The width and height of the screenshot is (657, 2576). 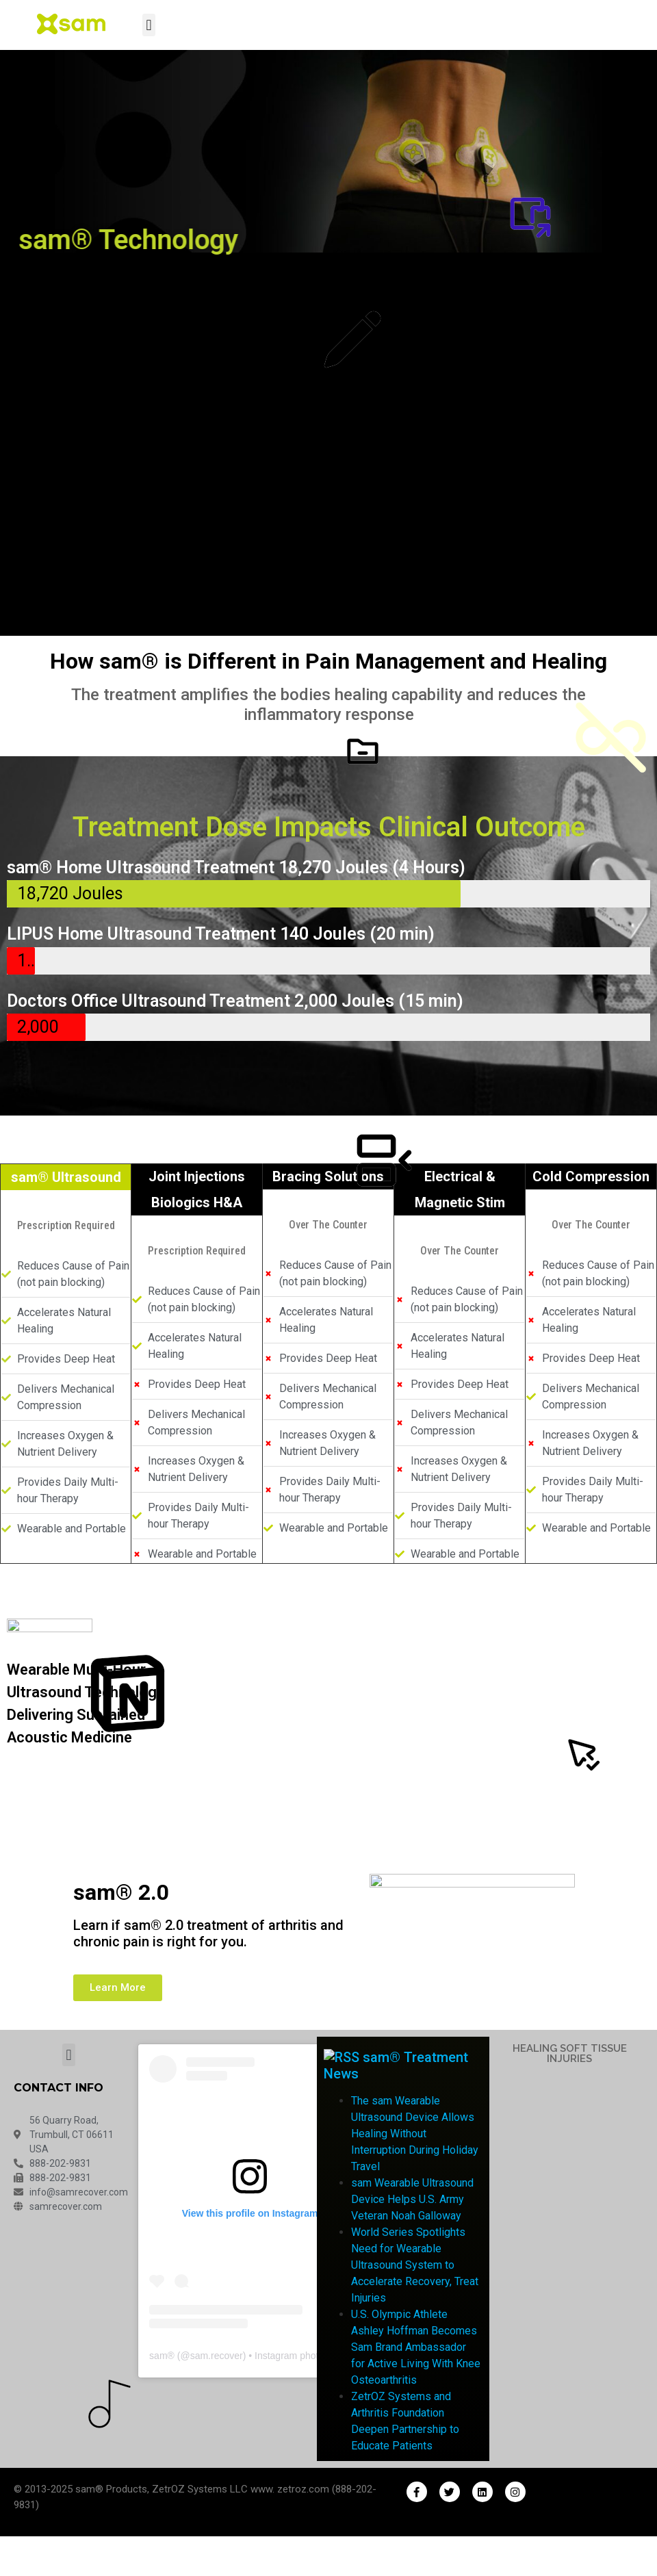 I want to click on share content across devices, so click(x=530, y=216).